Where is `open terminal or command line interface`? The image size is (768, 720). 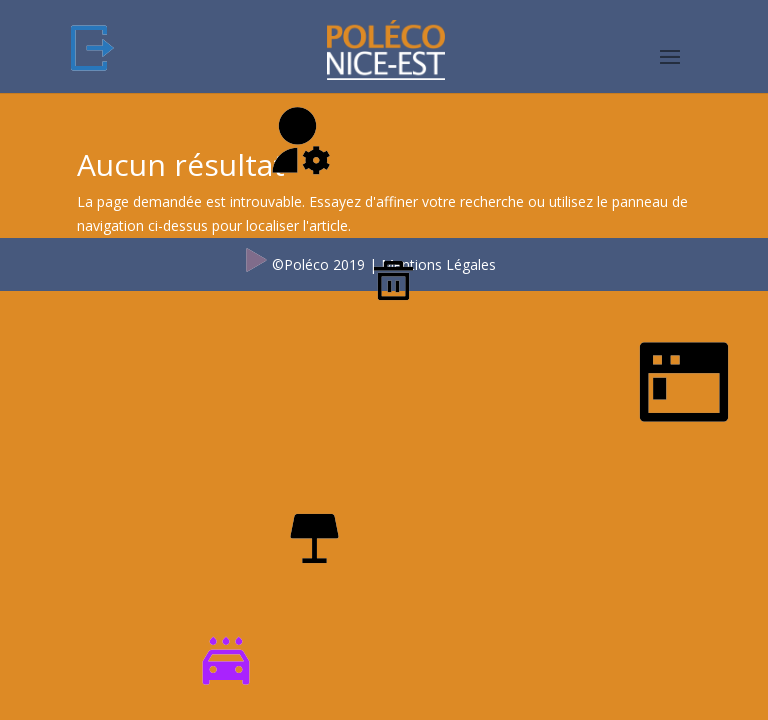 open terminal or command line interface is located at coordinates (684, 382).